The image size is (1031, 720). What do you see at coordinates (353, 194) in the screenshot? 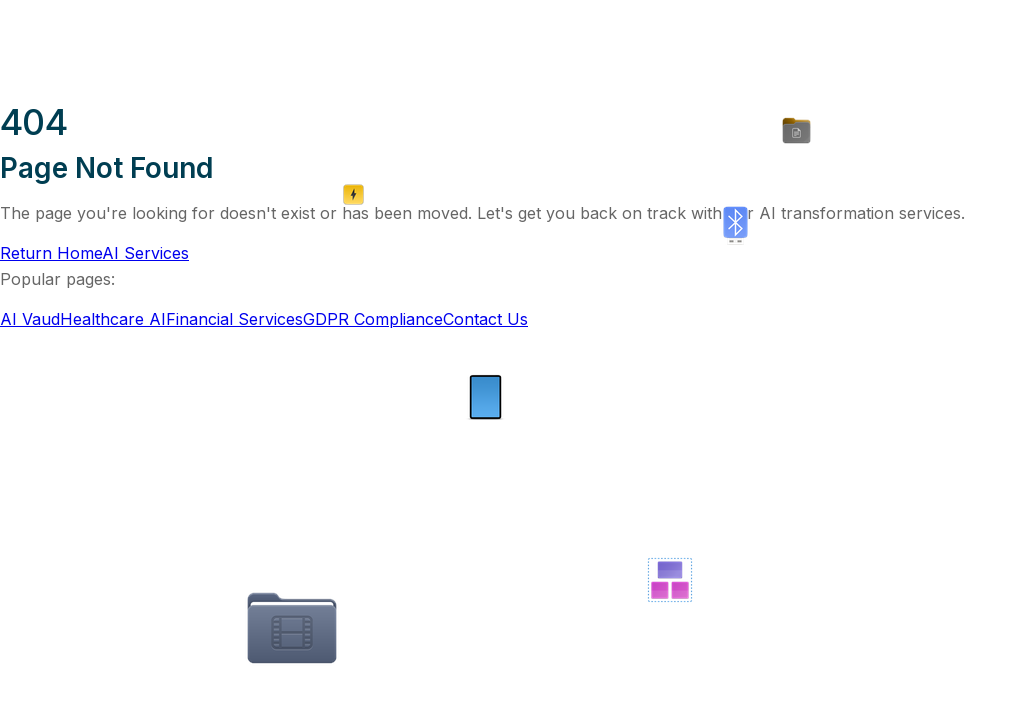
I see `access power and battery settings` at bounding box center [353, 194].